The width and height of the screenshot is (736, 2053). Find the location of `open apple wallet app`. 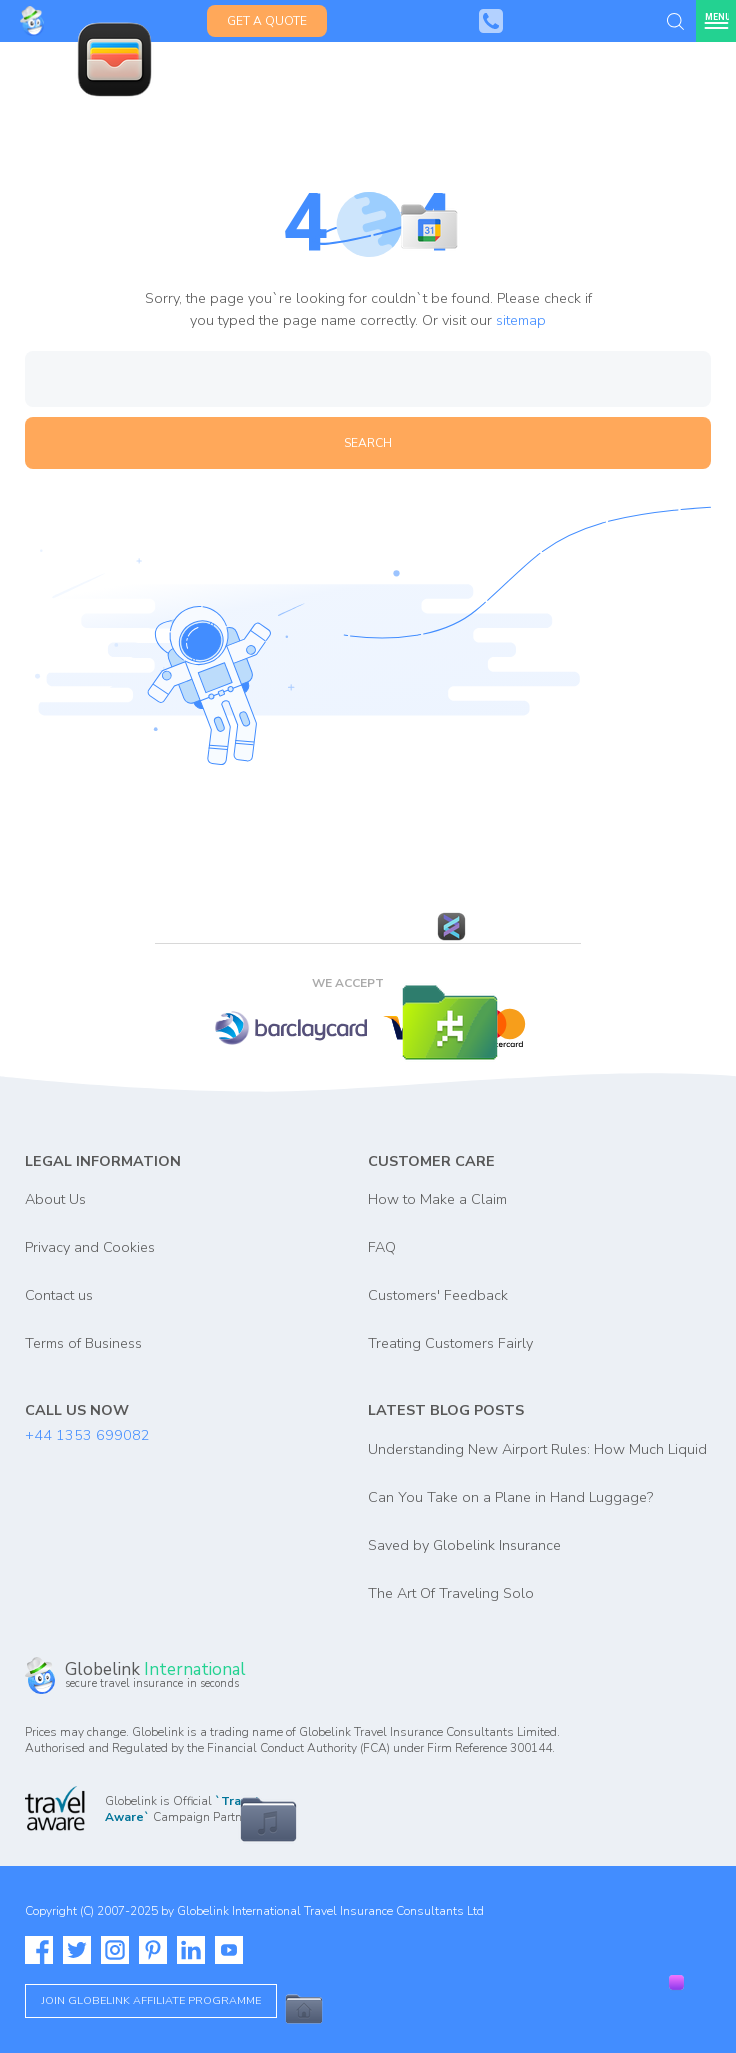

open apple wallet app is located at coordinates (114, 59).